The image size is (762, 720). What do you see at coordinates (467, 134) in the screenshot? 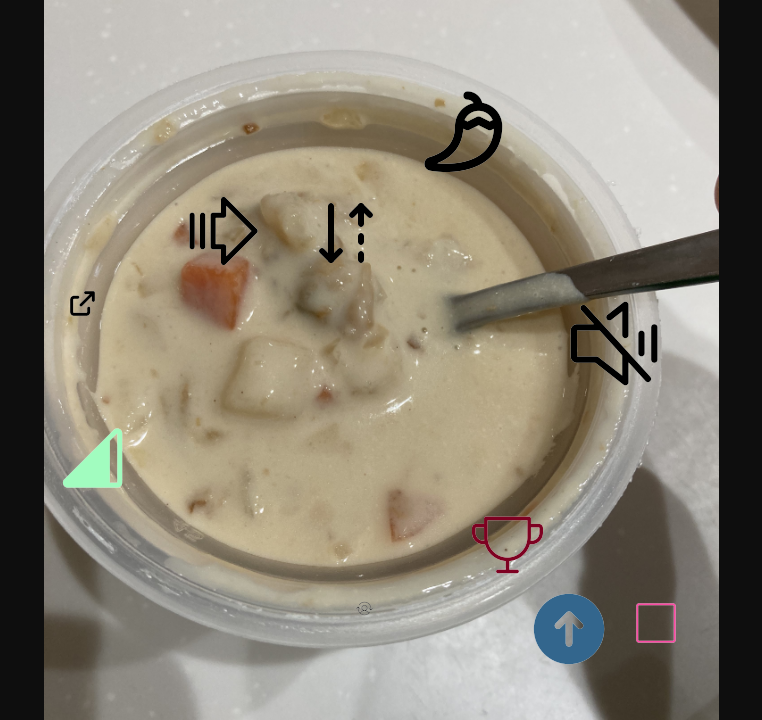
I see `indicates spicy or hot content/food` at bounding box center [467, 134].